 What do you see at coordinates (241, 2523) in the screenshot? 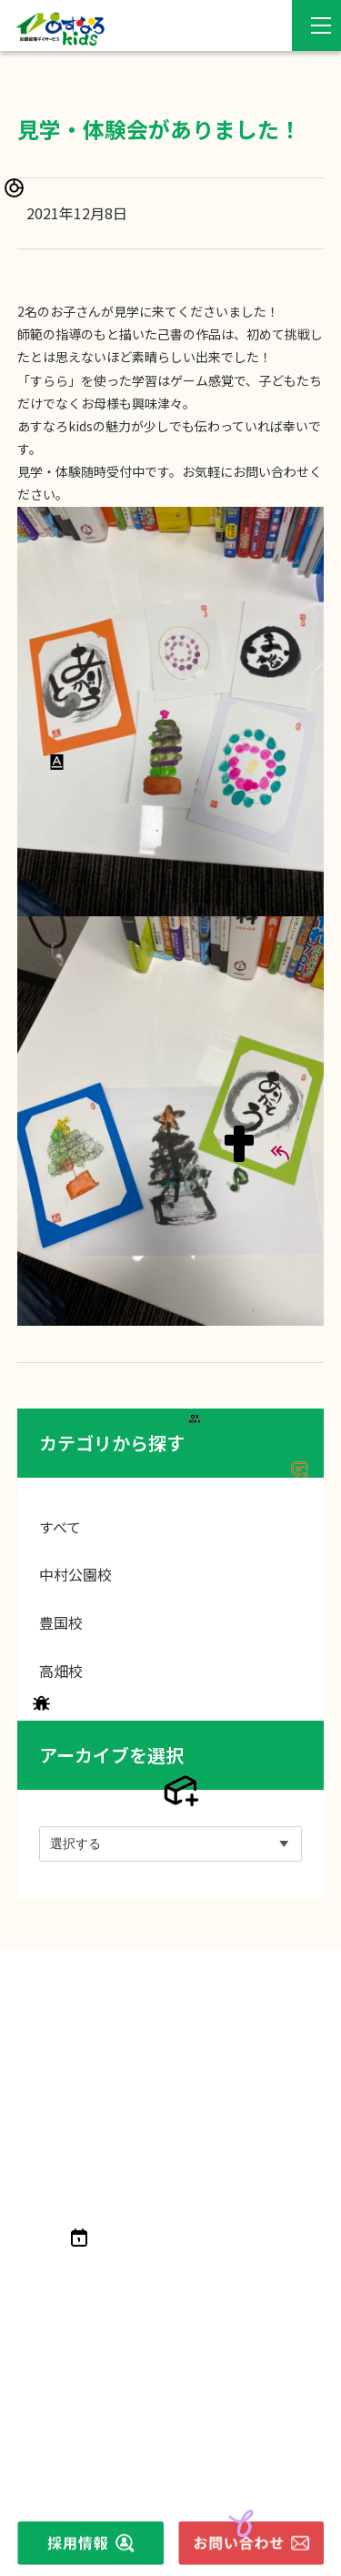
I see `open the Bunpo Japanese learning app` at bounding box center [241, 2523].